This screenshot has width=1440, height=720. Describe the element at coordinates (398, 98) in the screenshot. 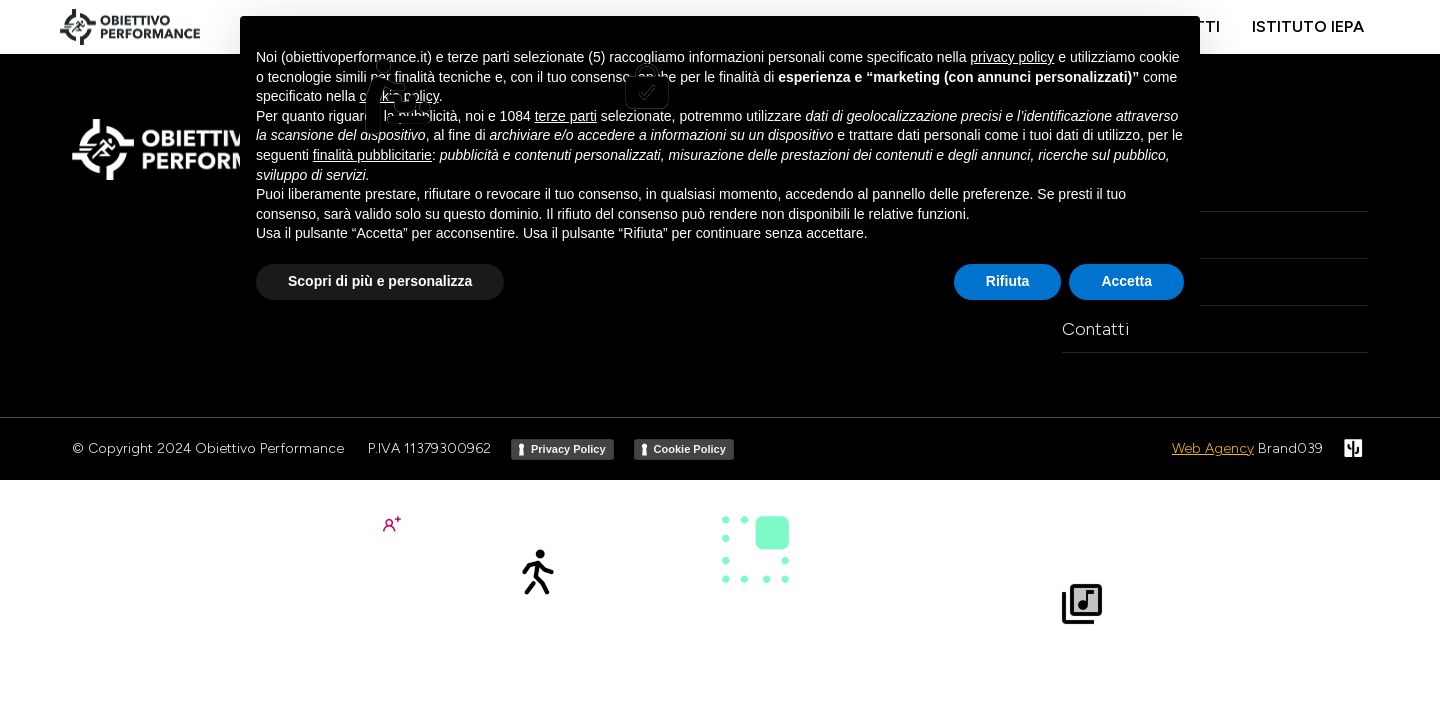

I see `indicates baby changing station nearby` at that location.